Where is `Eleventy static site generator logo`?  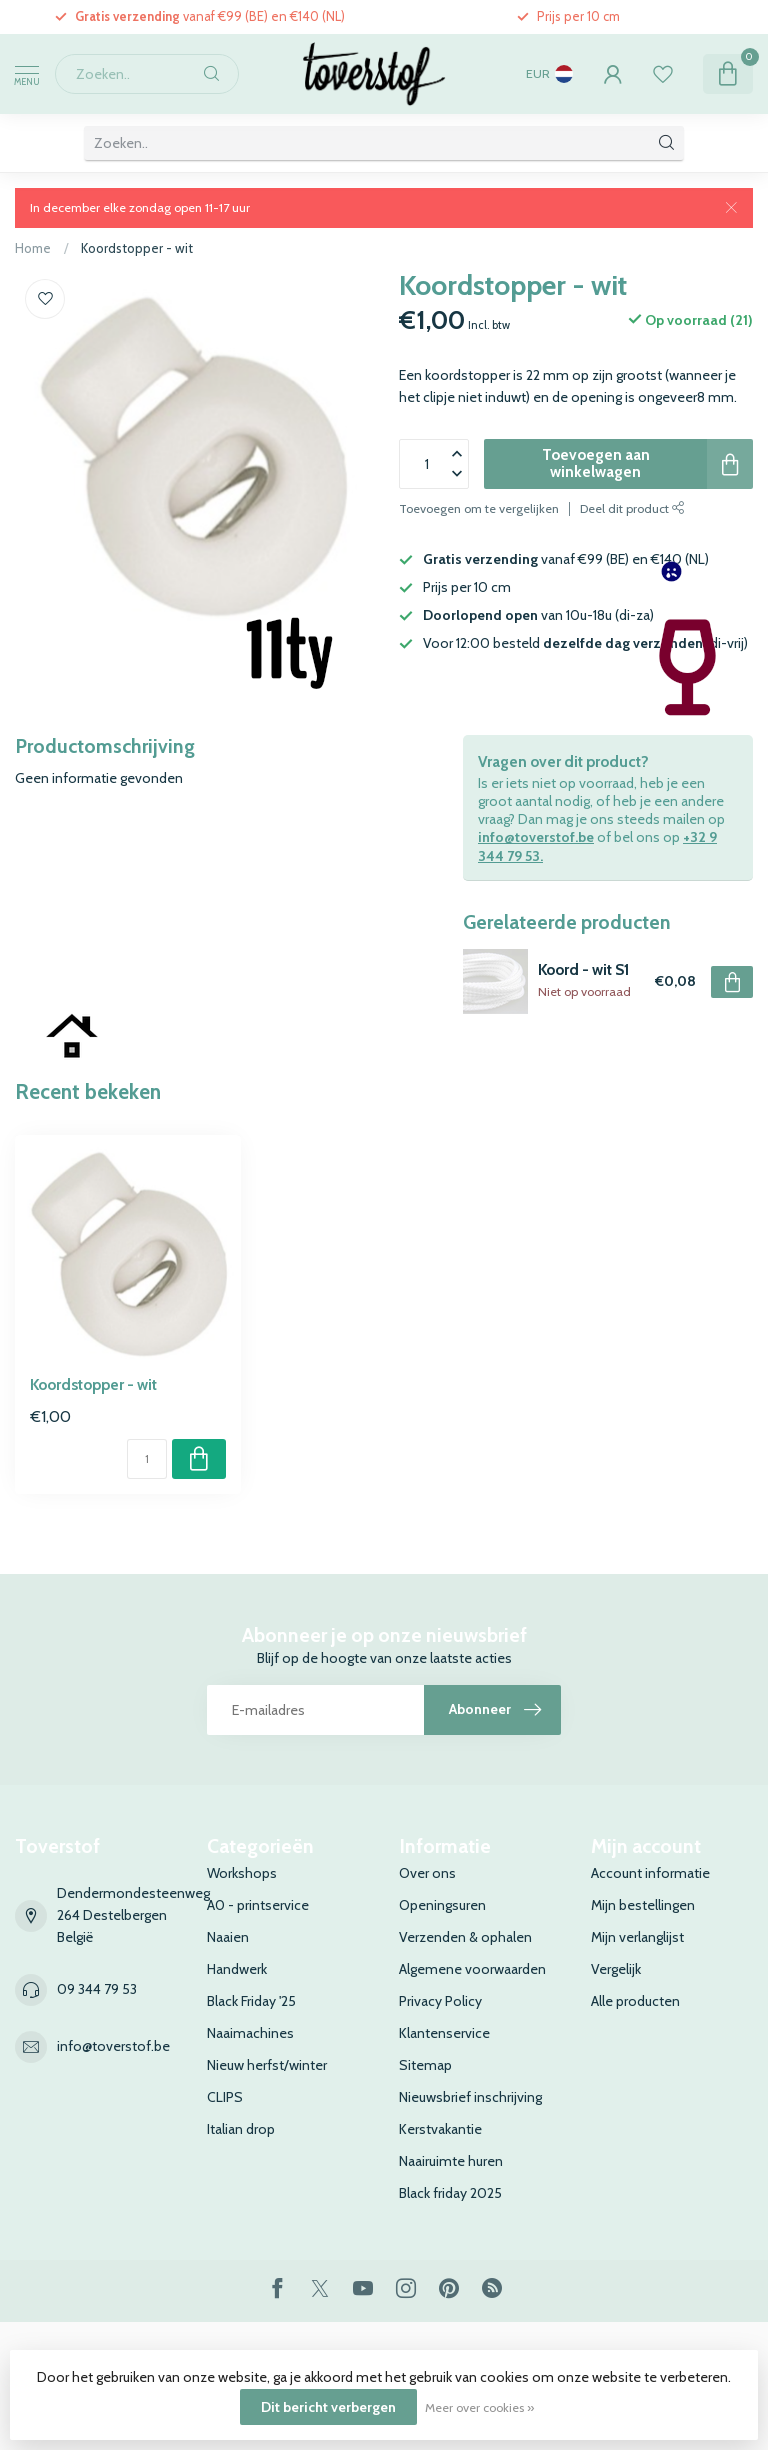 Eleventy static site generator logo is located at coordinates (289, 648).